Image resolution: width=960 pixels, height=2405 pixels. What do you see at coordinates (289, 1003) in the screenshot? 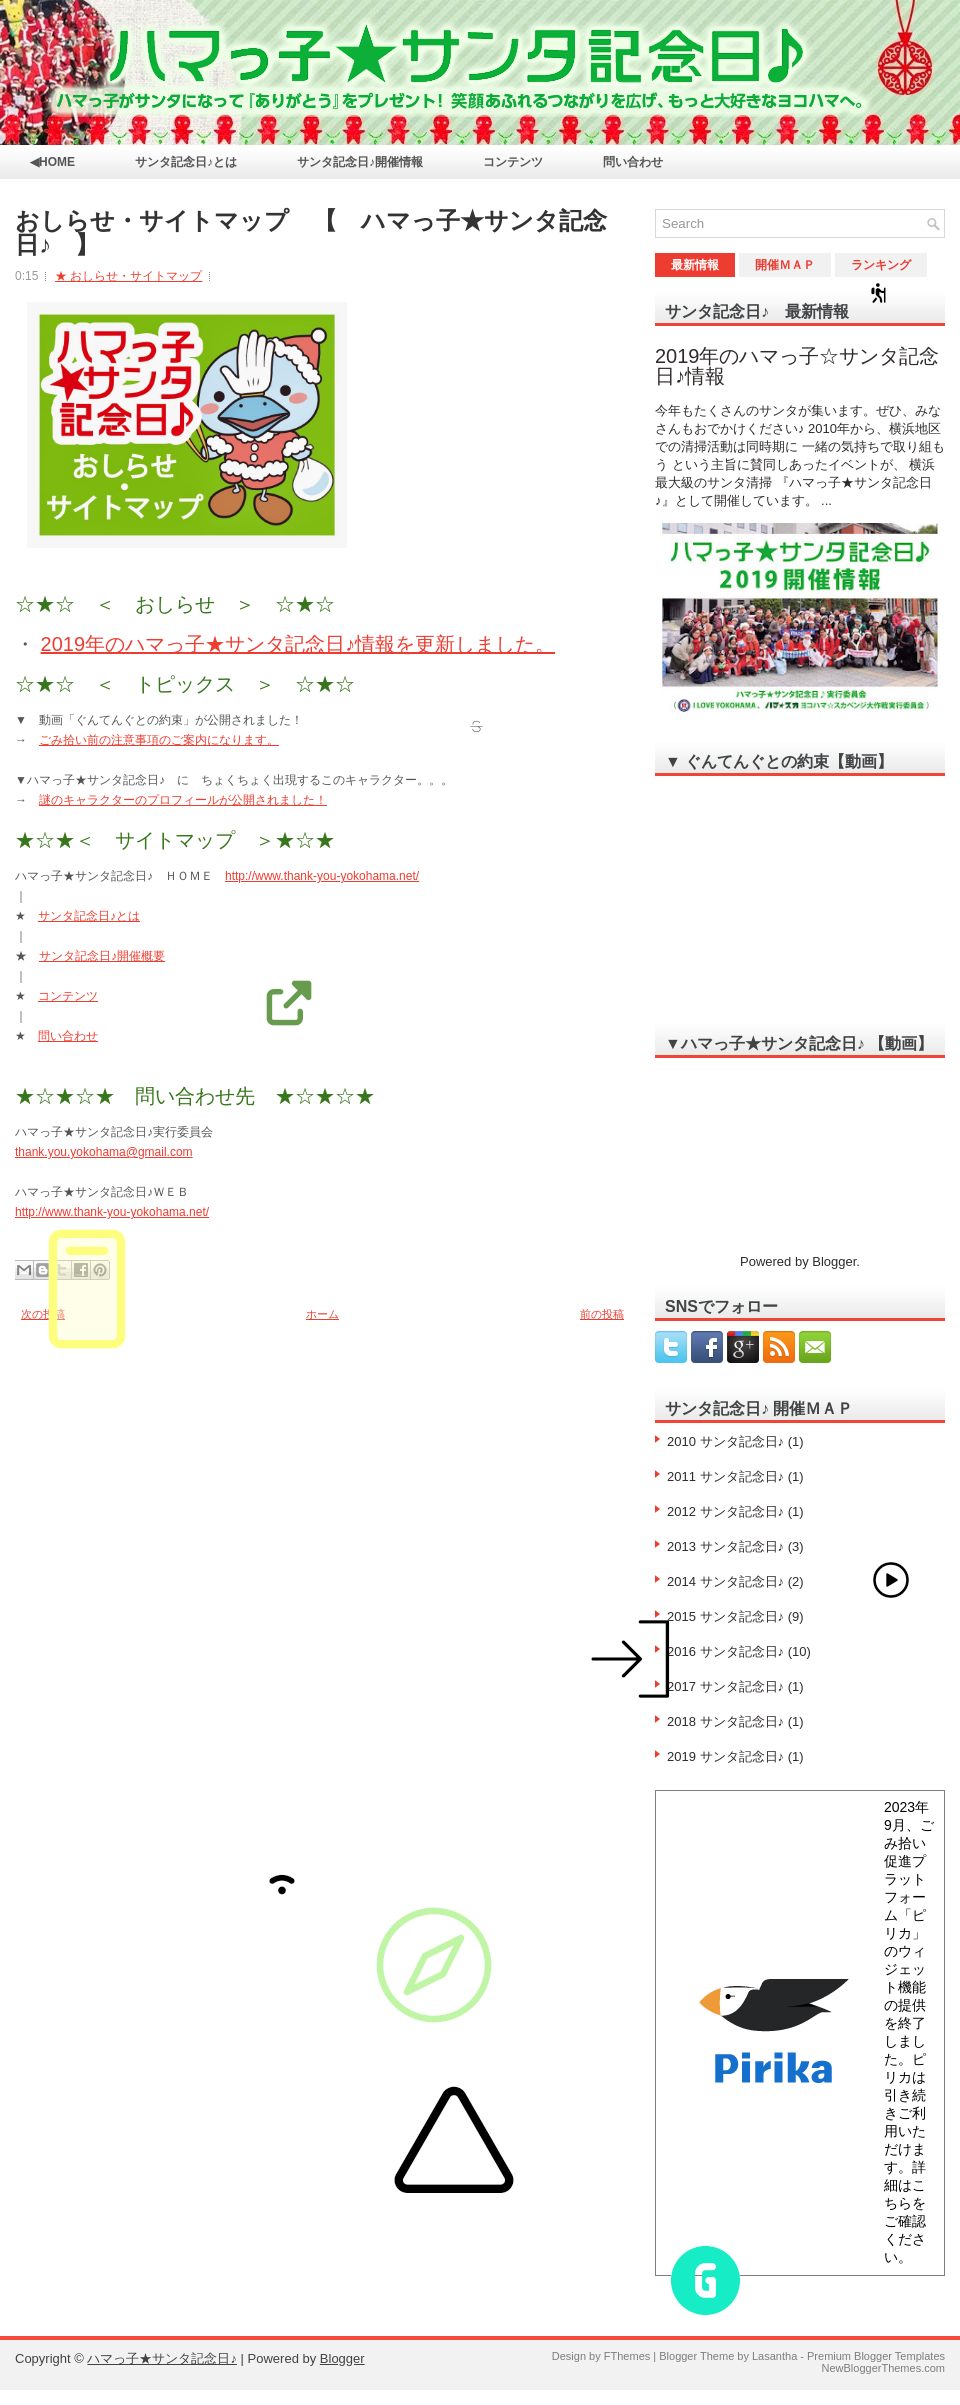
I see `open link in a new tab or window` at bounding box center [289, 1003].